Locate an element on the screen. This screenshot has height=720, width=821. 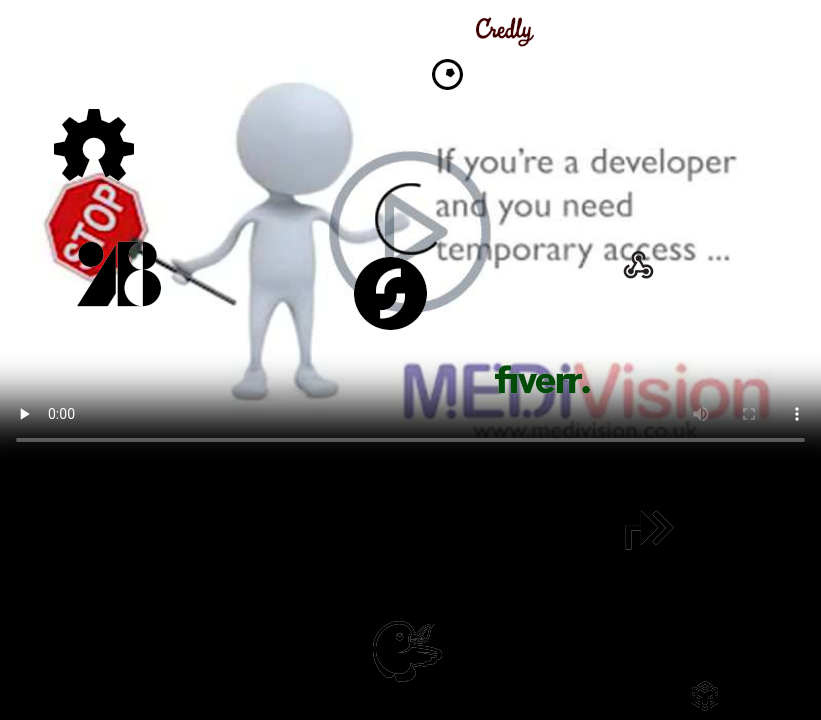
open kuula 360° photo platform is located at coordinates (447, 74).